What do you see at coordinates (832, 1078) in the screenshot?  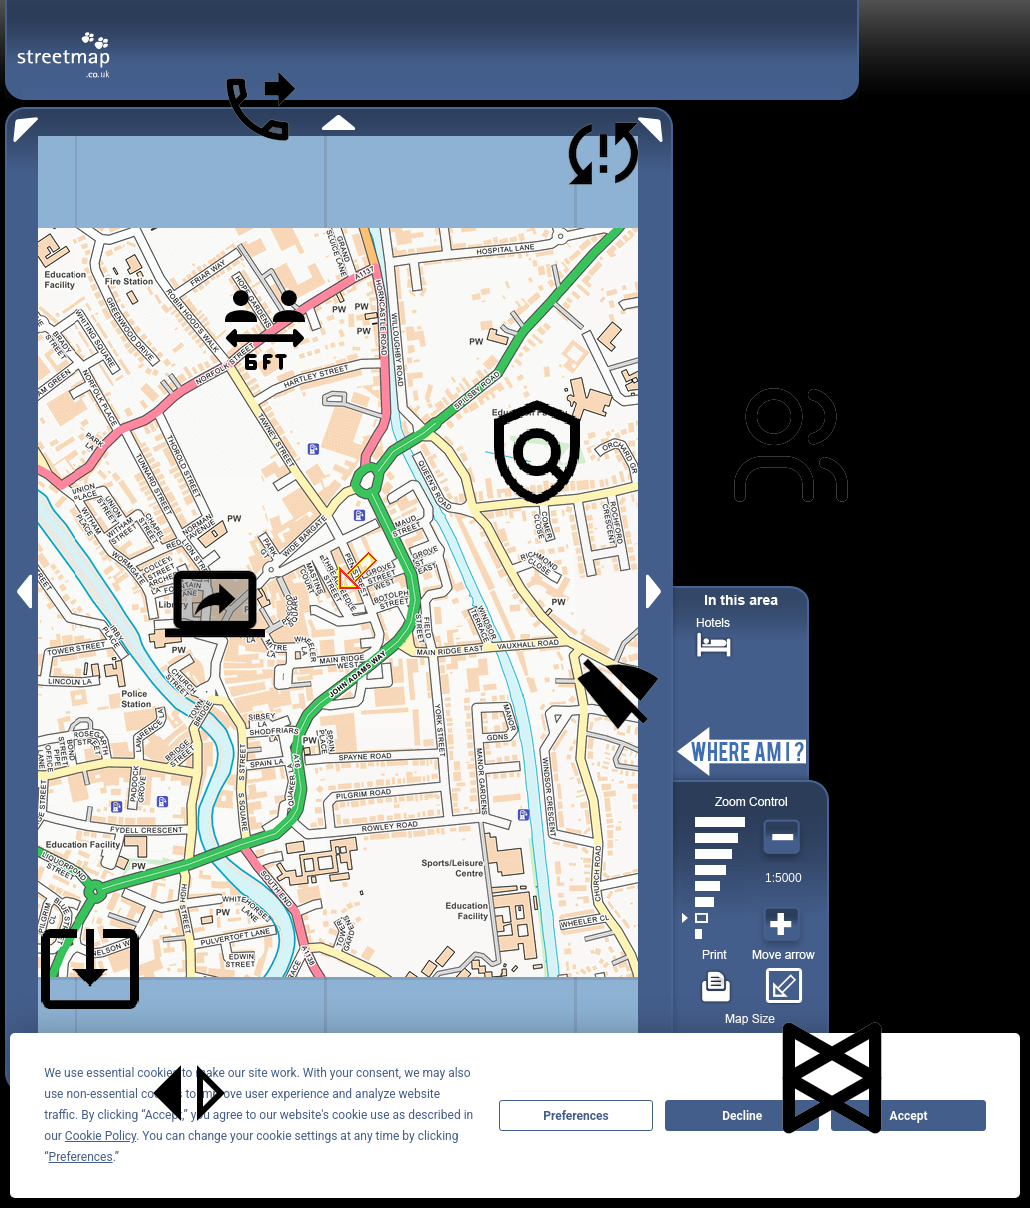 I see `backbone.js framework logo` at bounding box center [832, 1078].